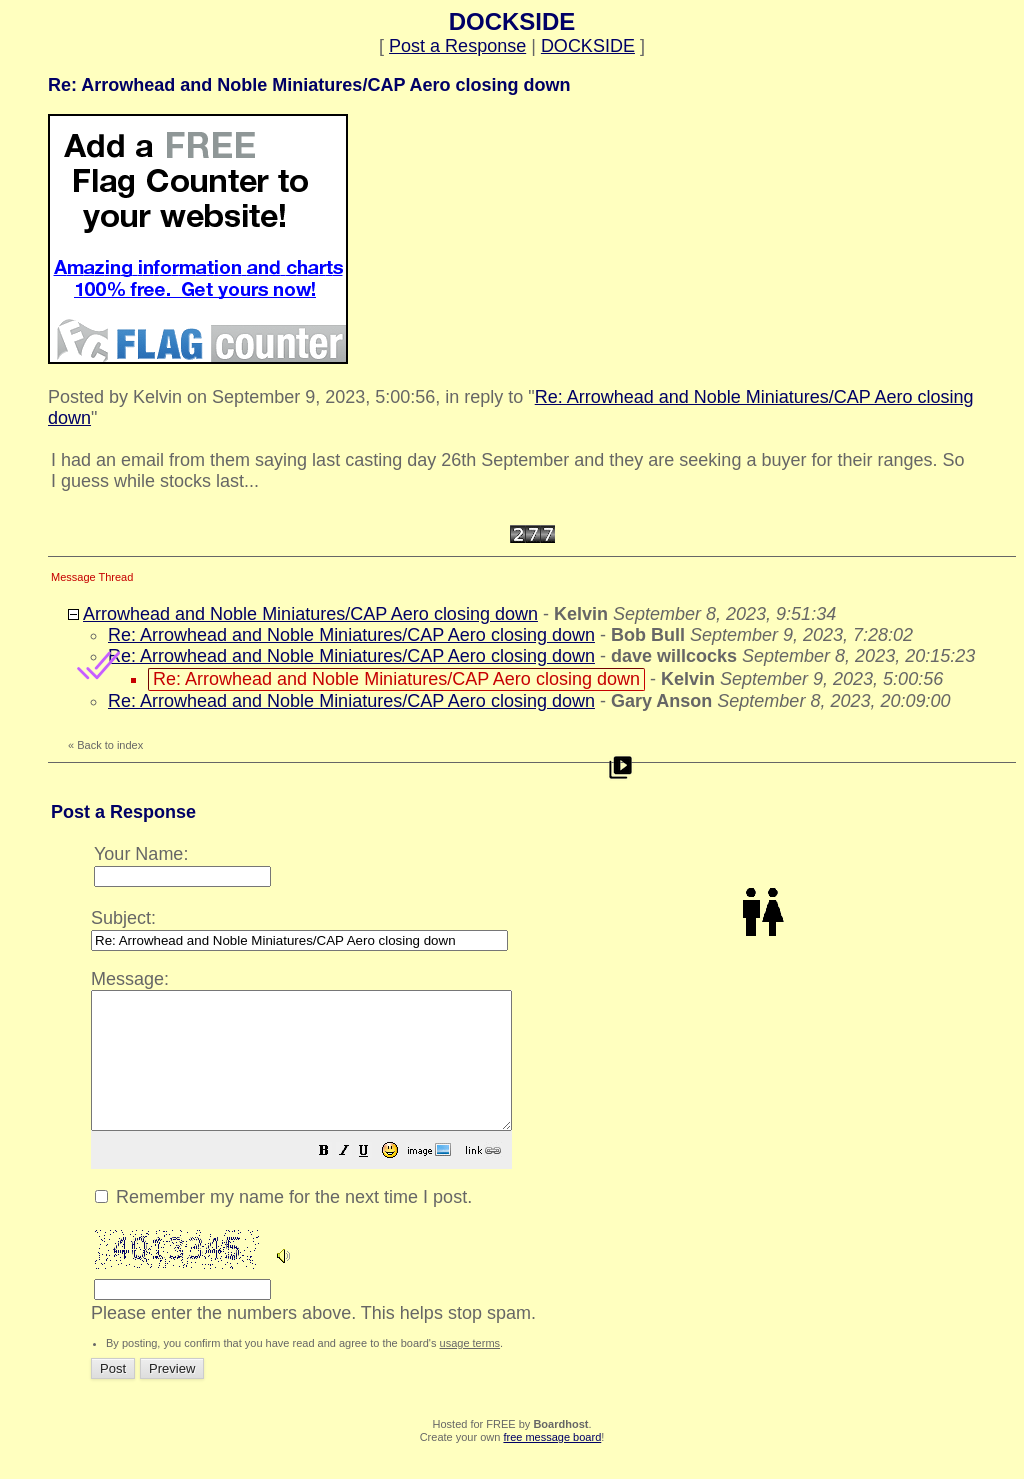 The image size is (1024, 1479). Describe the element at coordinates (98, 665) in the screenshot. I see `indicates all tasks or items are complete` at that location.